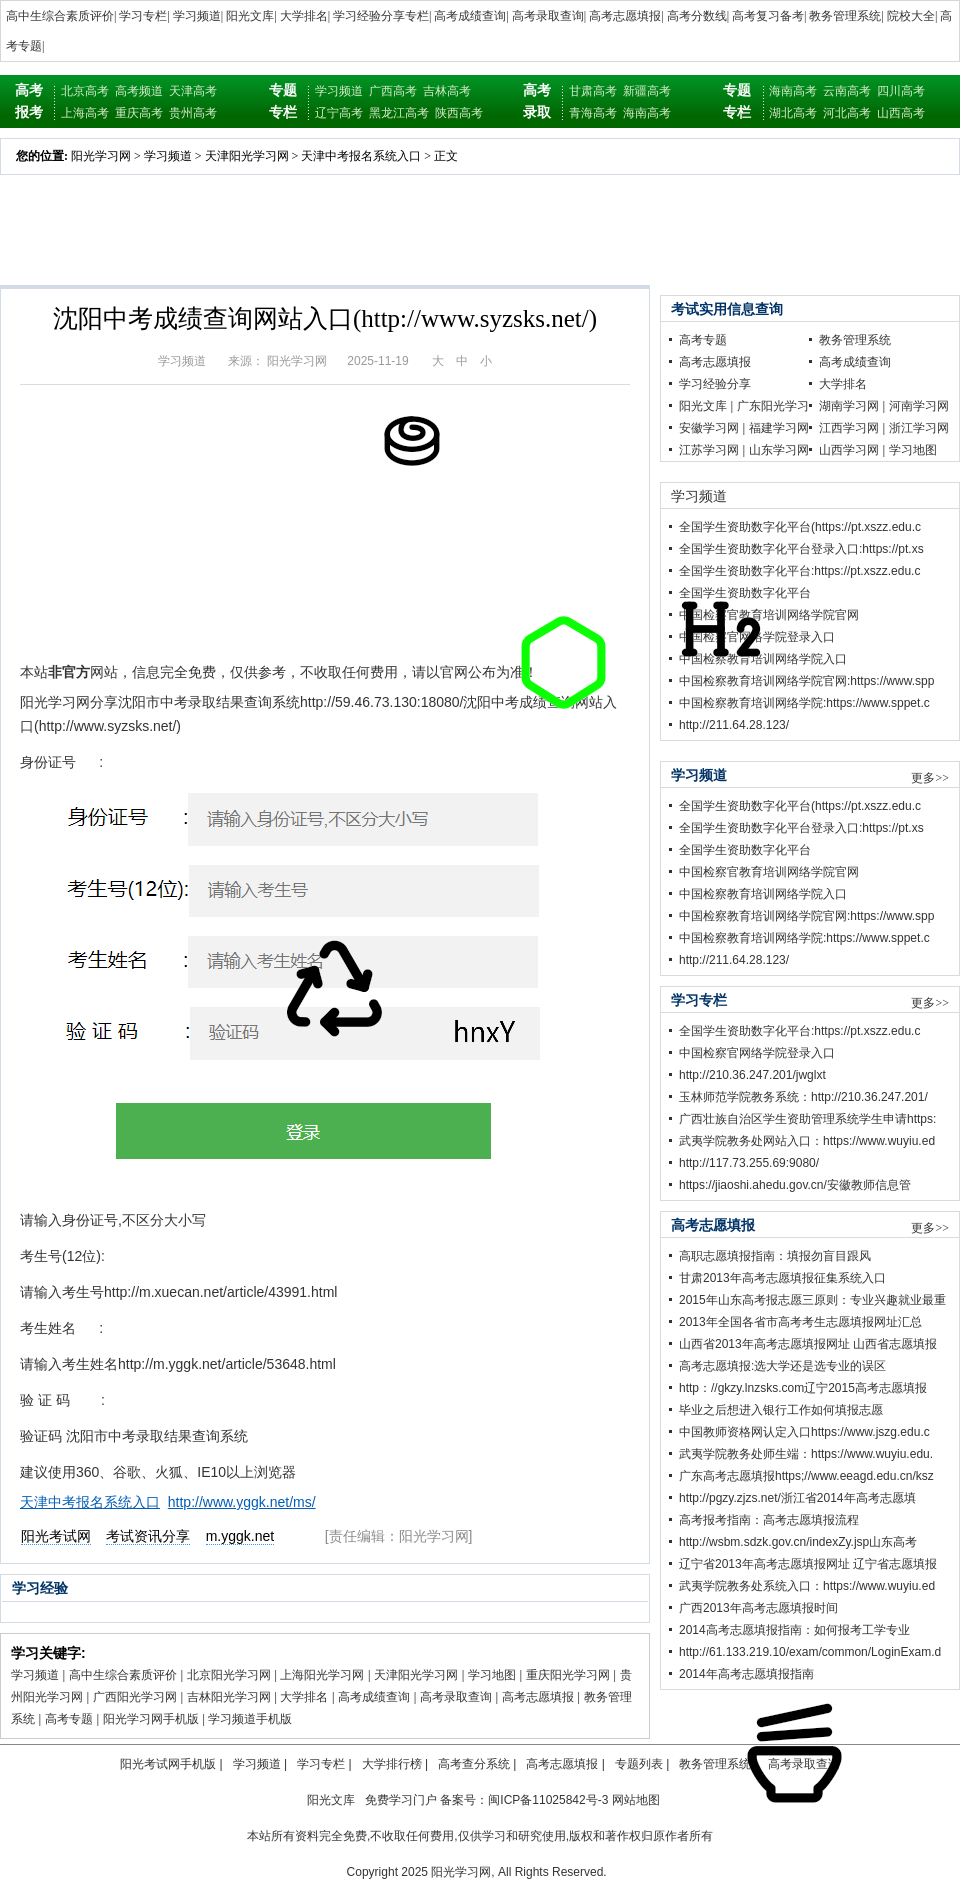 This screenshot has width=960, height=1886. What do you see at coordinates (412, 441) in the screenshot?
I see `browse bakery or dessert options` at bounding box center [412, 441].